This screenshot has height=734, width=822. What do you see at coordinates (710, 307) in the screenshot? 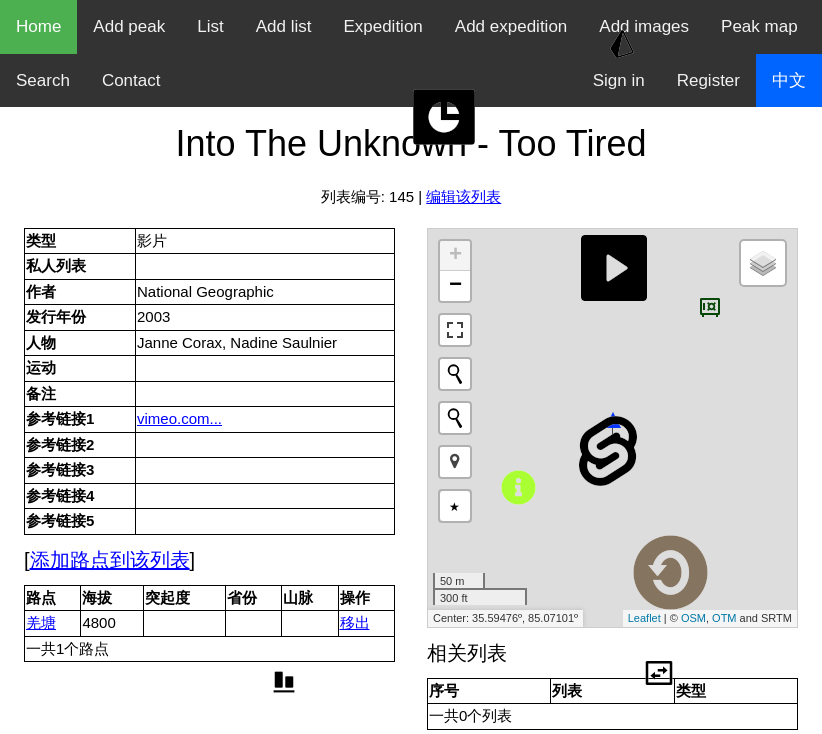
I see `access secure storage or vault features` at bounding box center [710, 307].